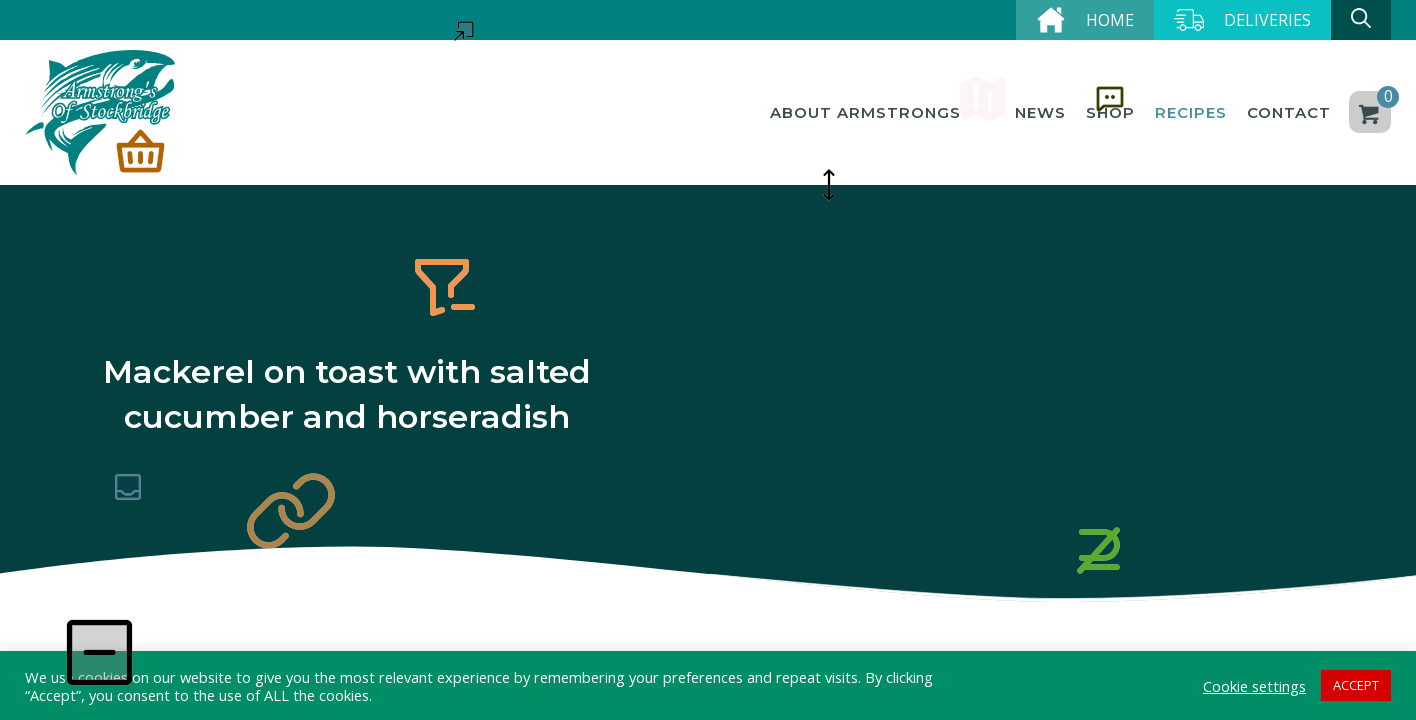 Image resolution: width=1416 pixels, height=720 pixels. Describe the element at coordinates (1098, 550) in the screenshot. I see `indicates "not a superset of" in mathematical notation` at that location.